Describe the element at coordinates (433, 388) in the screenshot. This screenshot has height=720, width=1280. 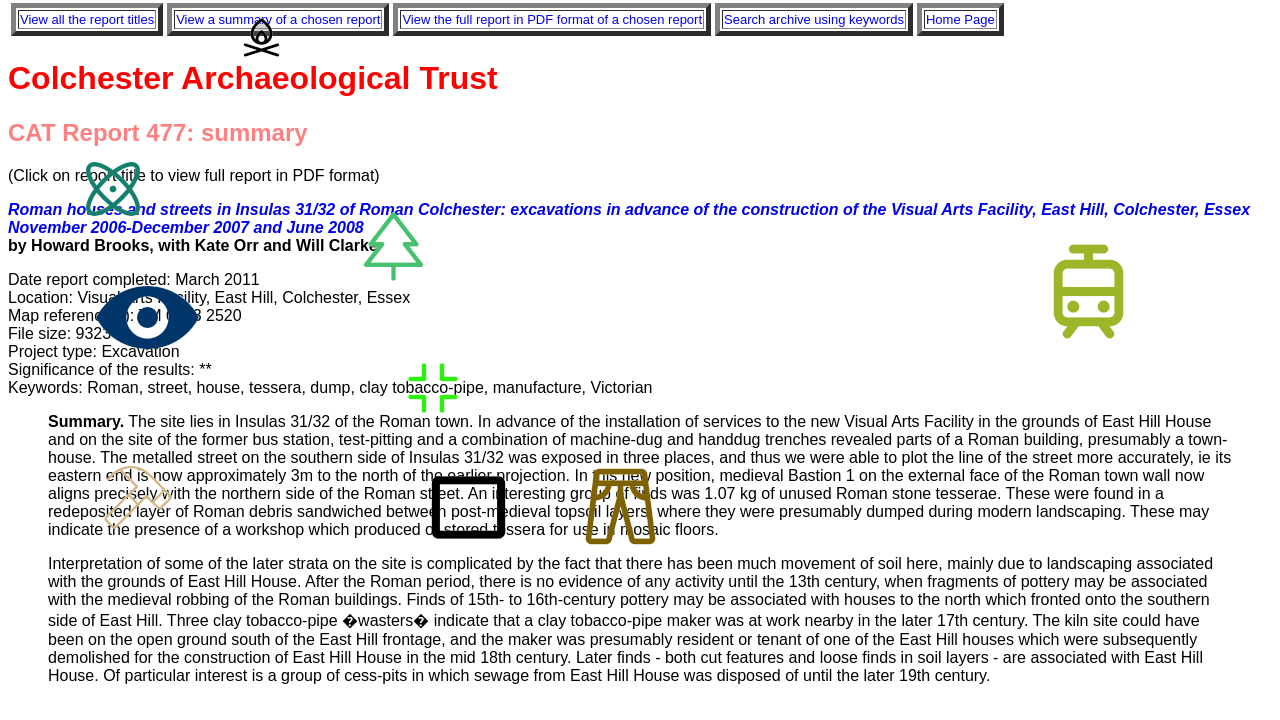
I see `exit fullscreen mode` at that location.